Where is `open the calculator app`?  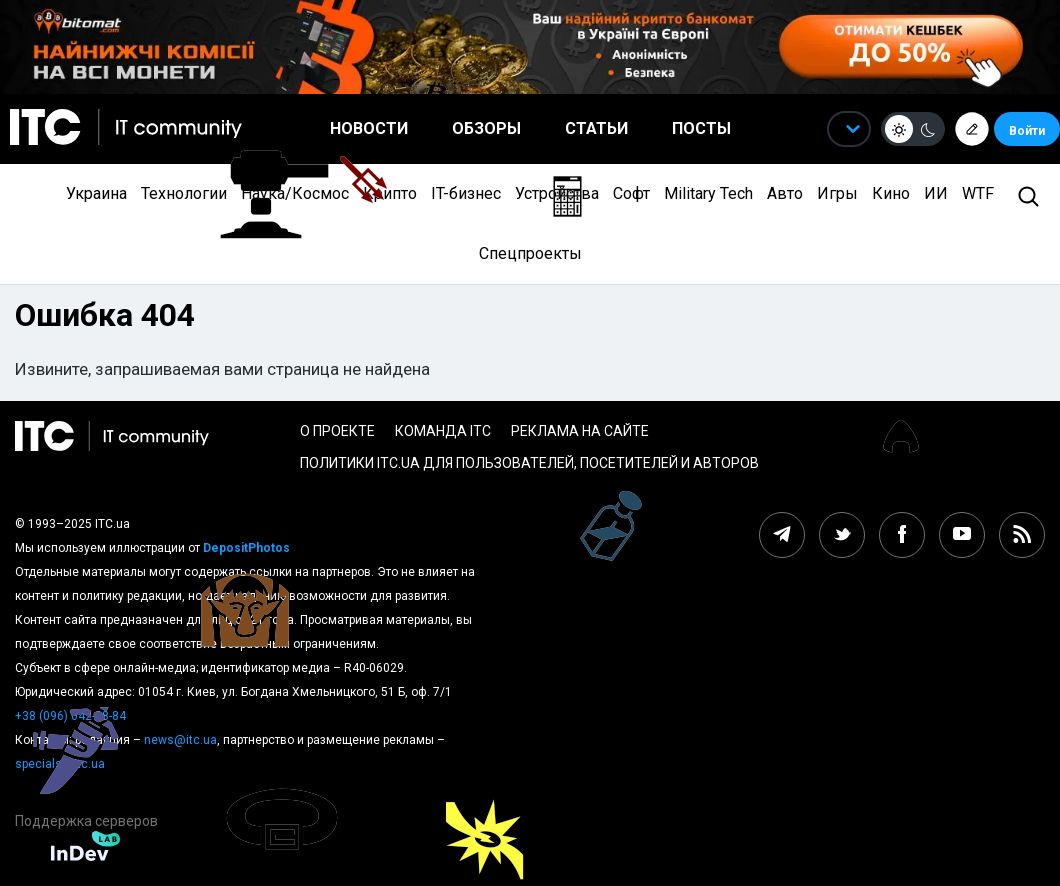
open the calculator app is located at coordinates (567, 196).